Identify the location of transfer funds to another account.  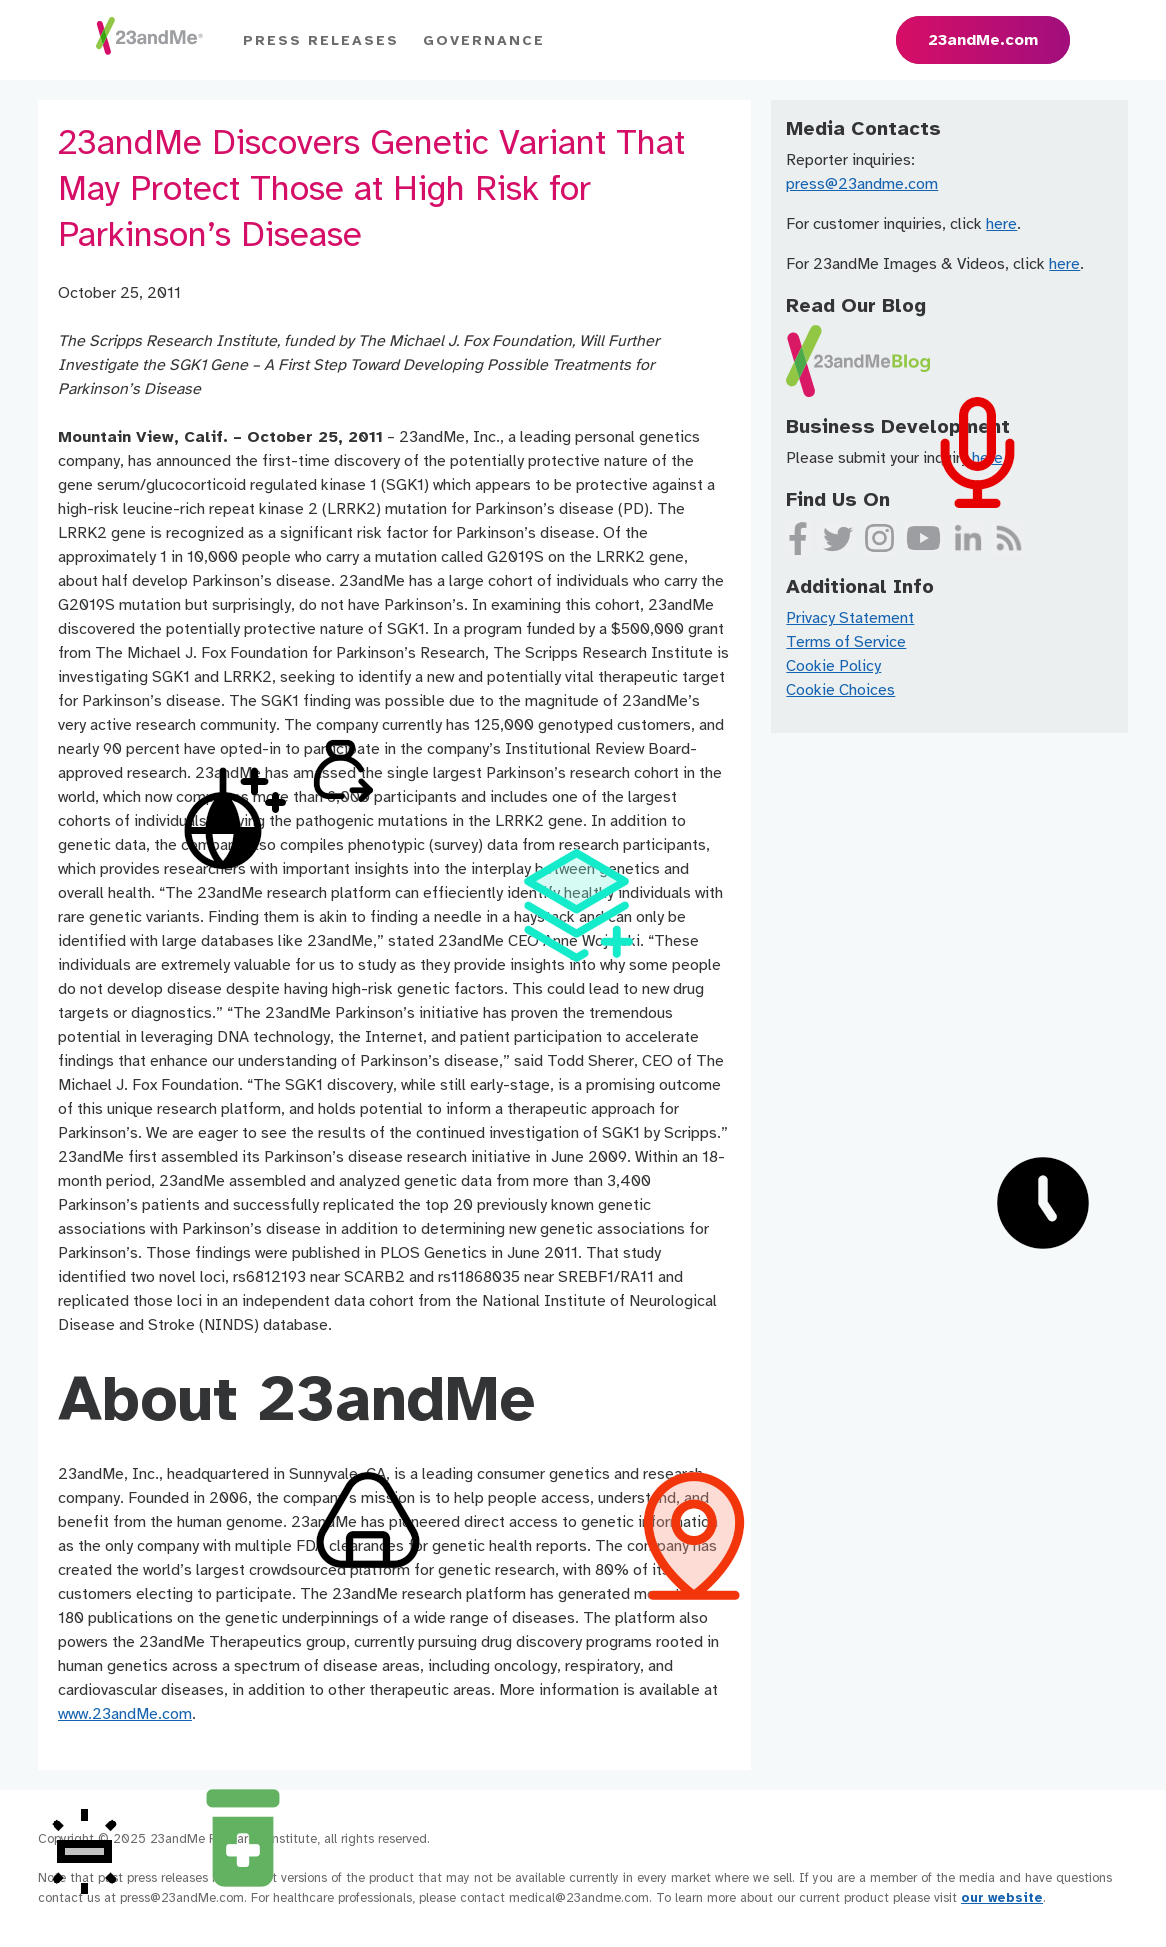
(340, 769).